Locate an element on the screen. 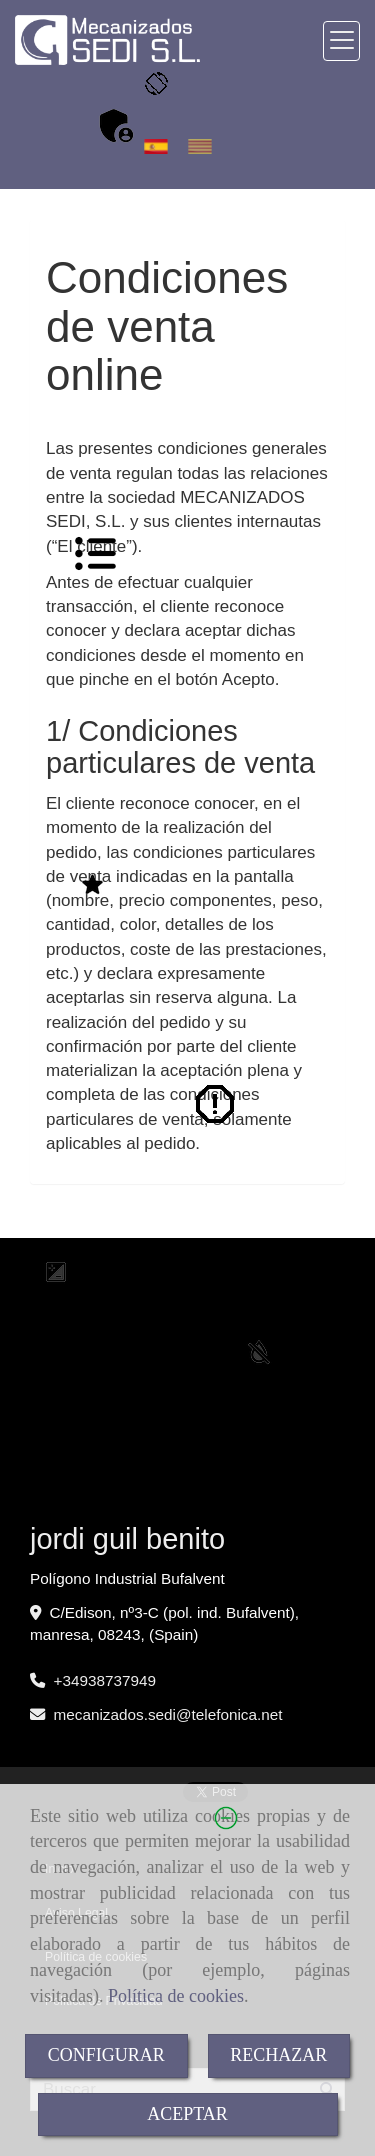 The height and width of the screenshot is (2156, 375). adjust camera ISO sensitivity settings is located at coordinates (56, 1272).